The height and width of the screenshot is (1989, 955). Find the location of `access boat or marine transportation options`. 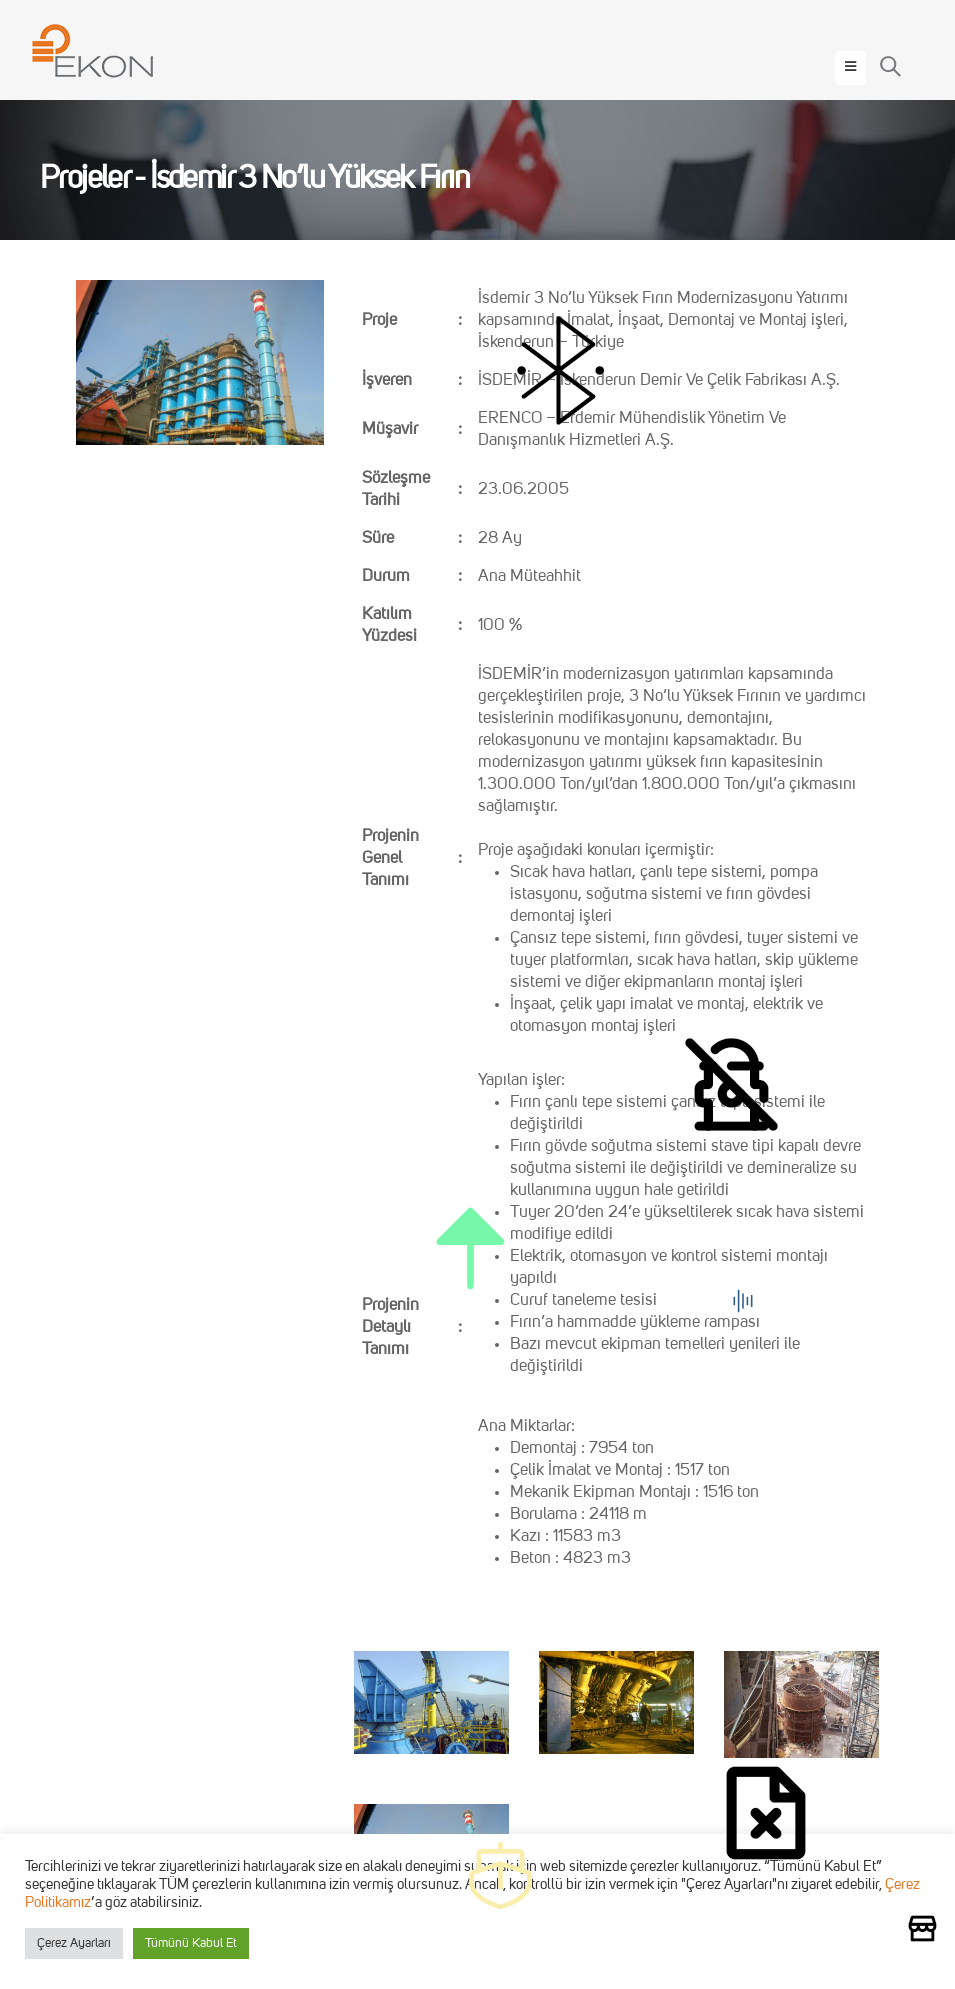

access boat or marine transportation options is located at coordinates (500, 1875).